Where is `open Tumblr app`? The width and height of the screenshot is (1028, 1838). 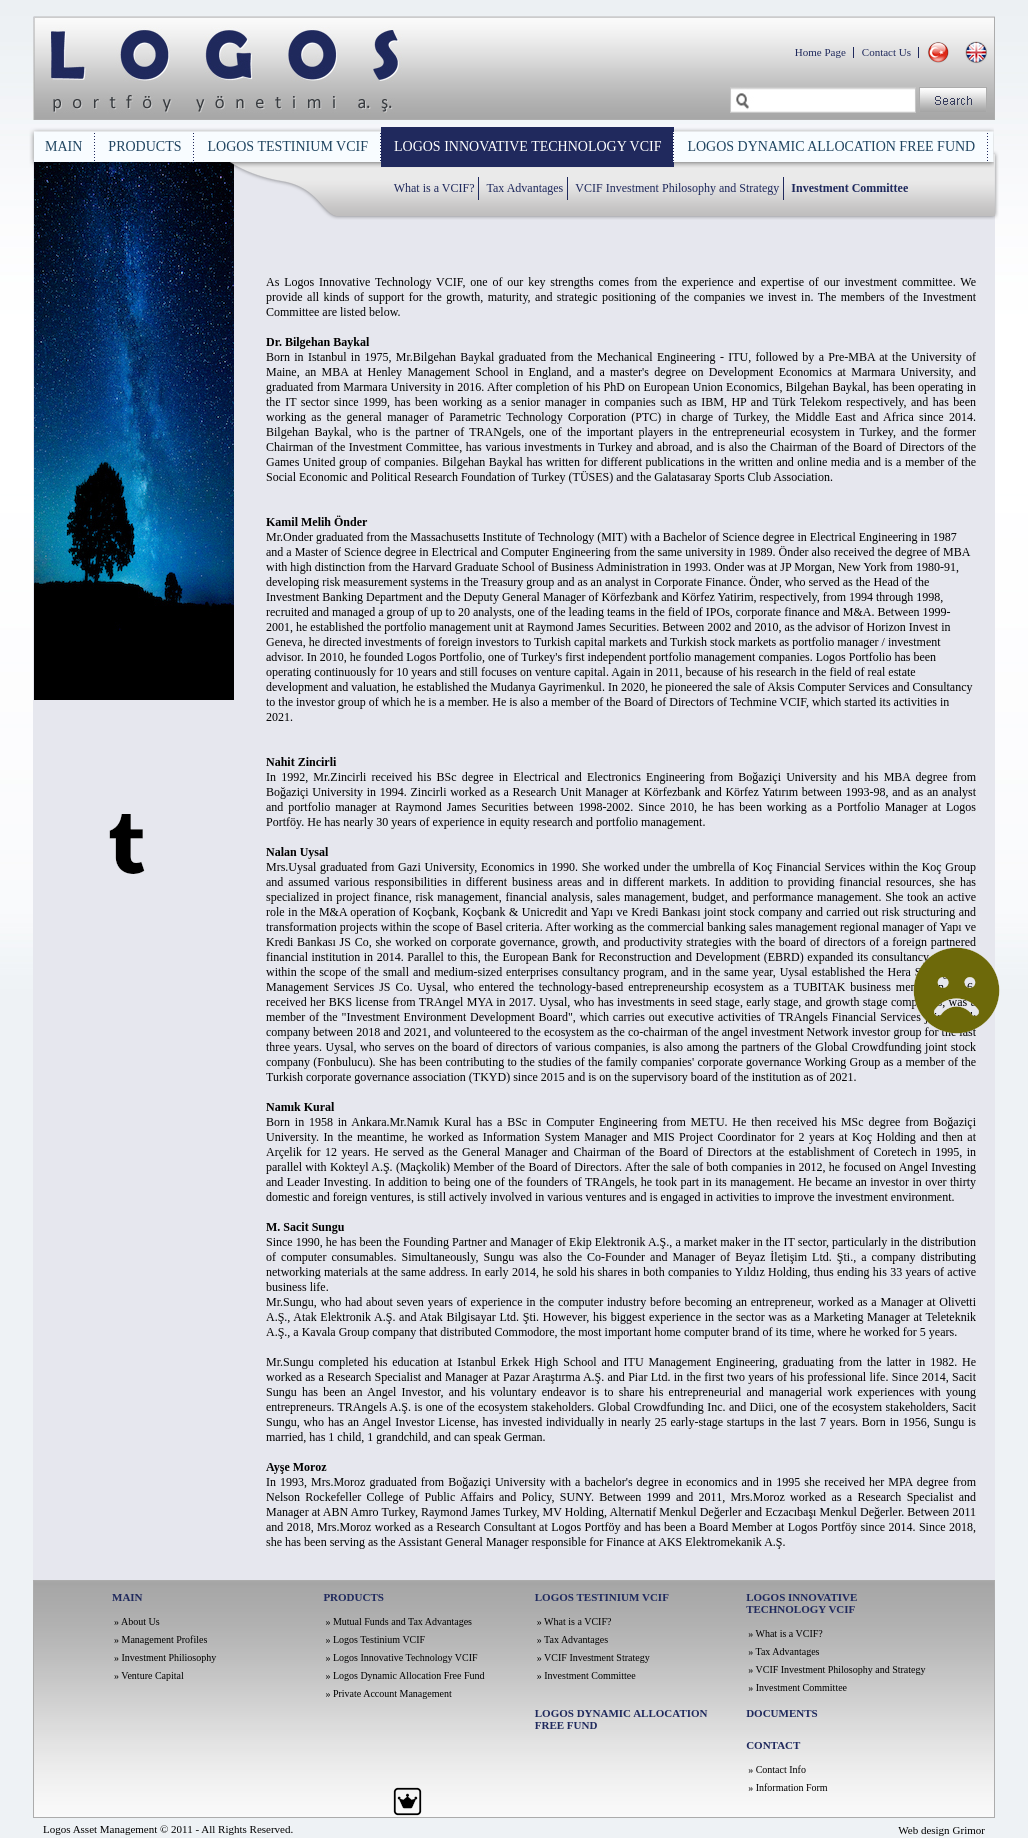 open Tumblr app is located at coordinates (127, 844).